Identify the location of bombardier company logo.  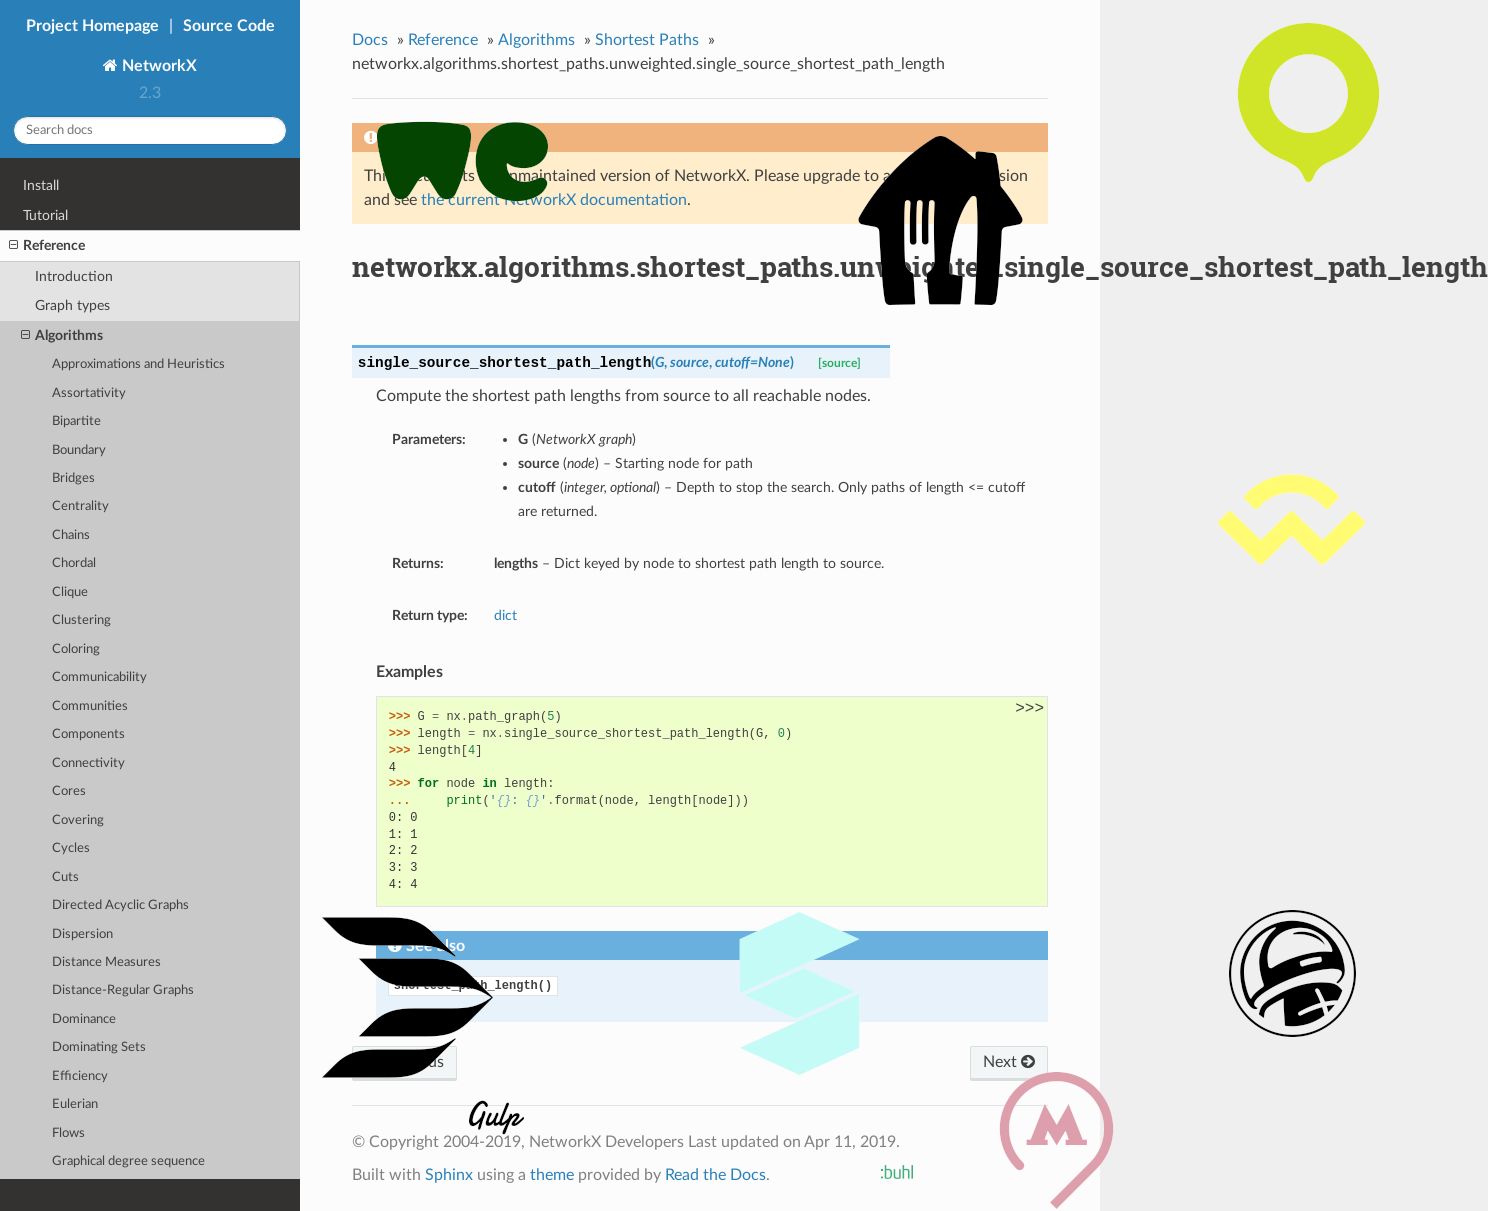
(407, 997).